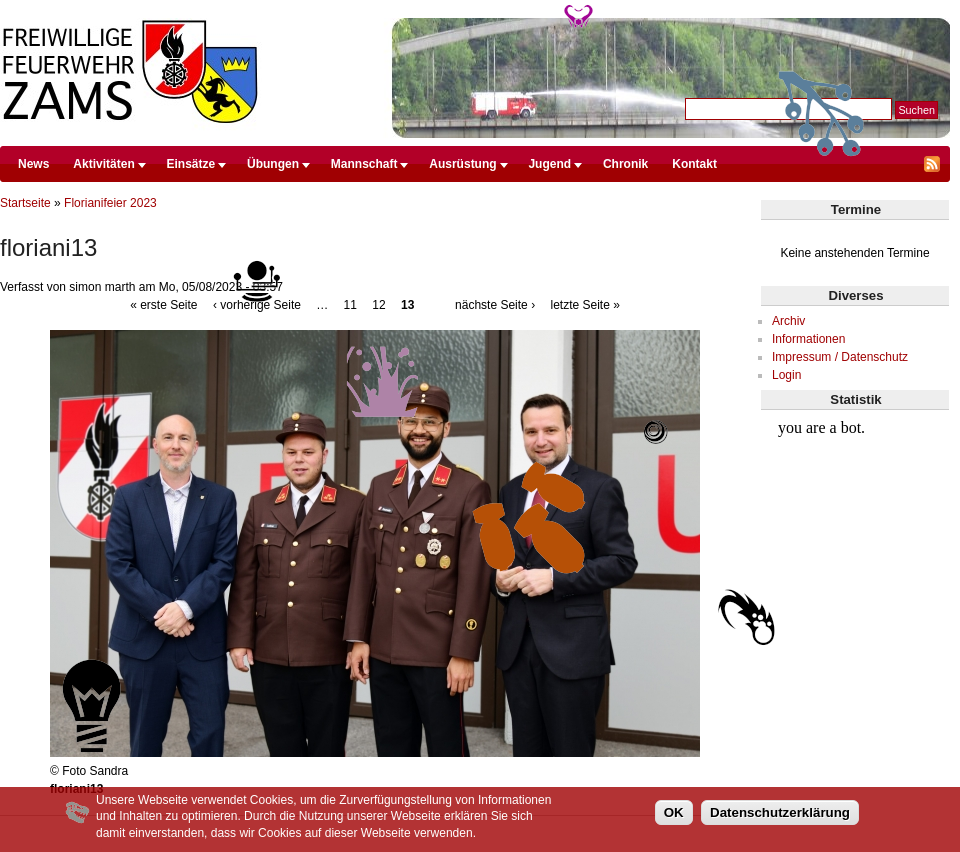 The image size is (960, 852). What do you see at coordinates (746, 617) in the screenshot?
I see `launch fireball attack or fire-based ability` at bounding box center [746, 617].